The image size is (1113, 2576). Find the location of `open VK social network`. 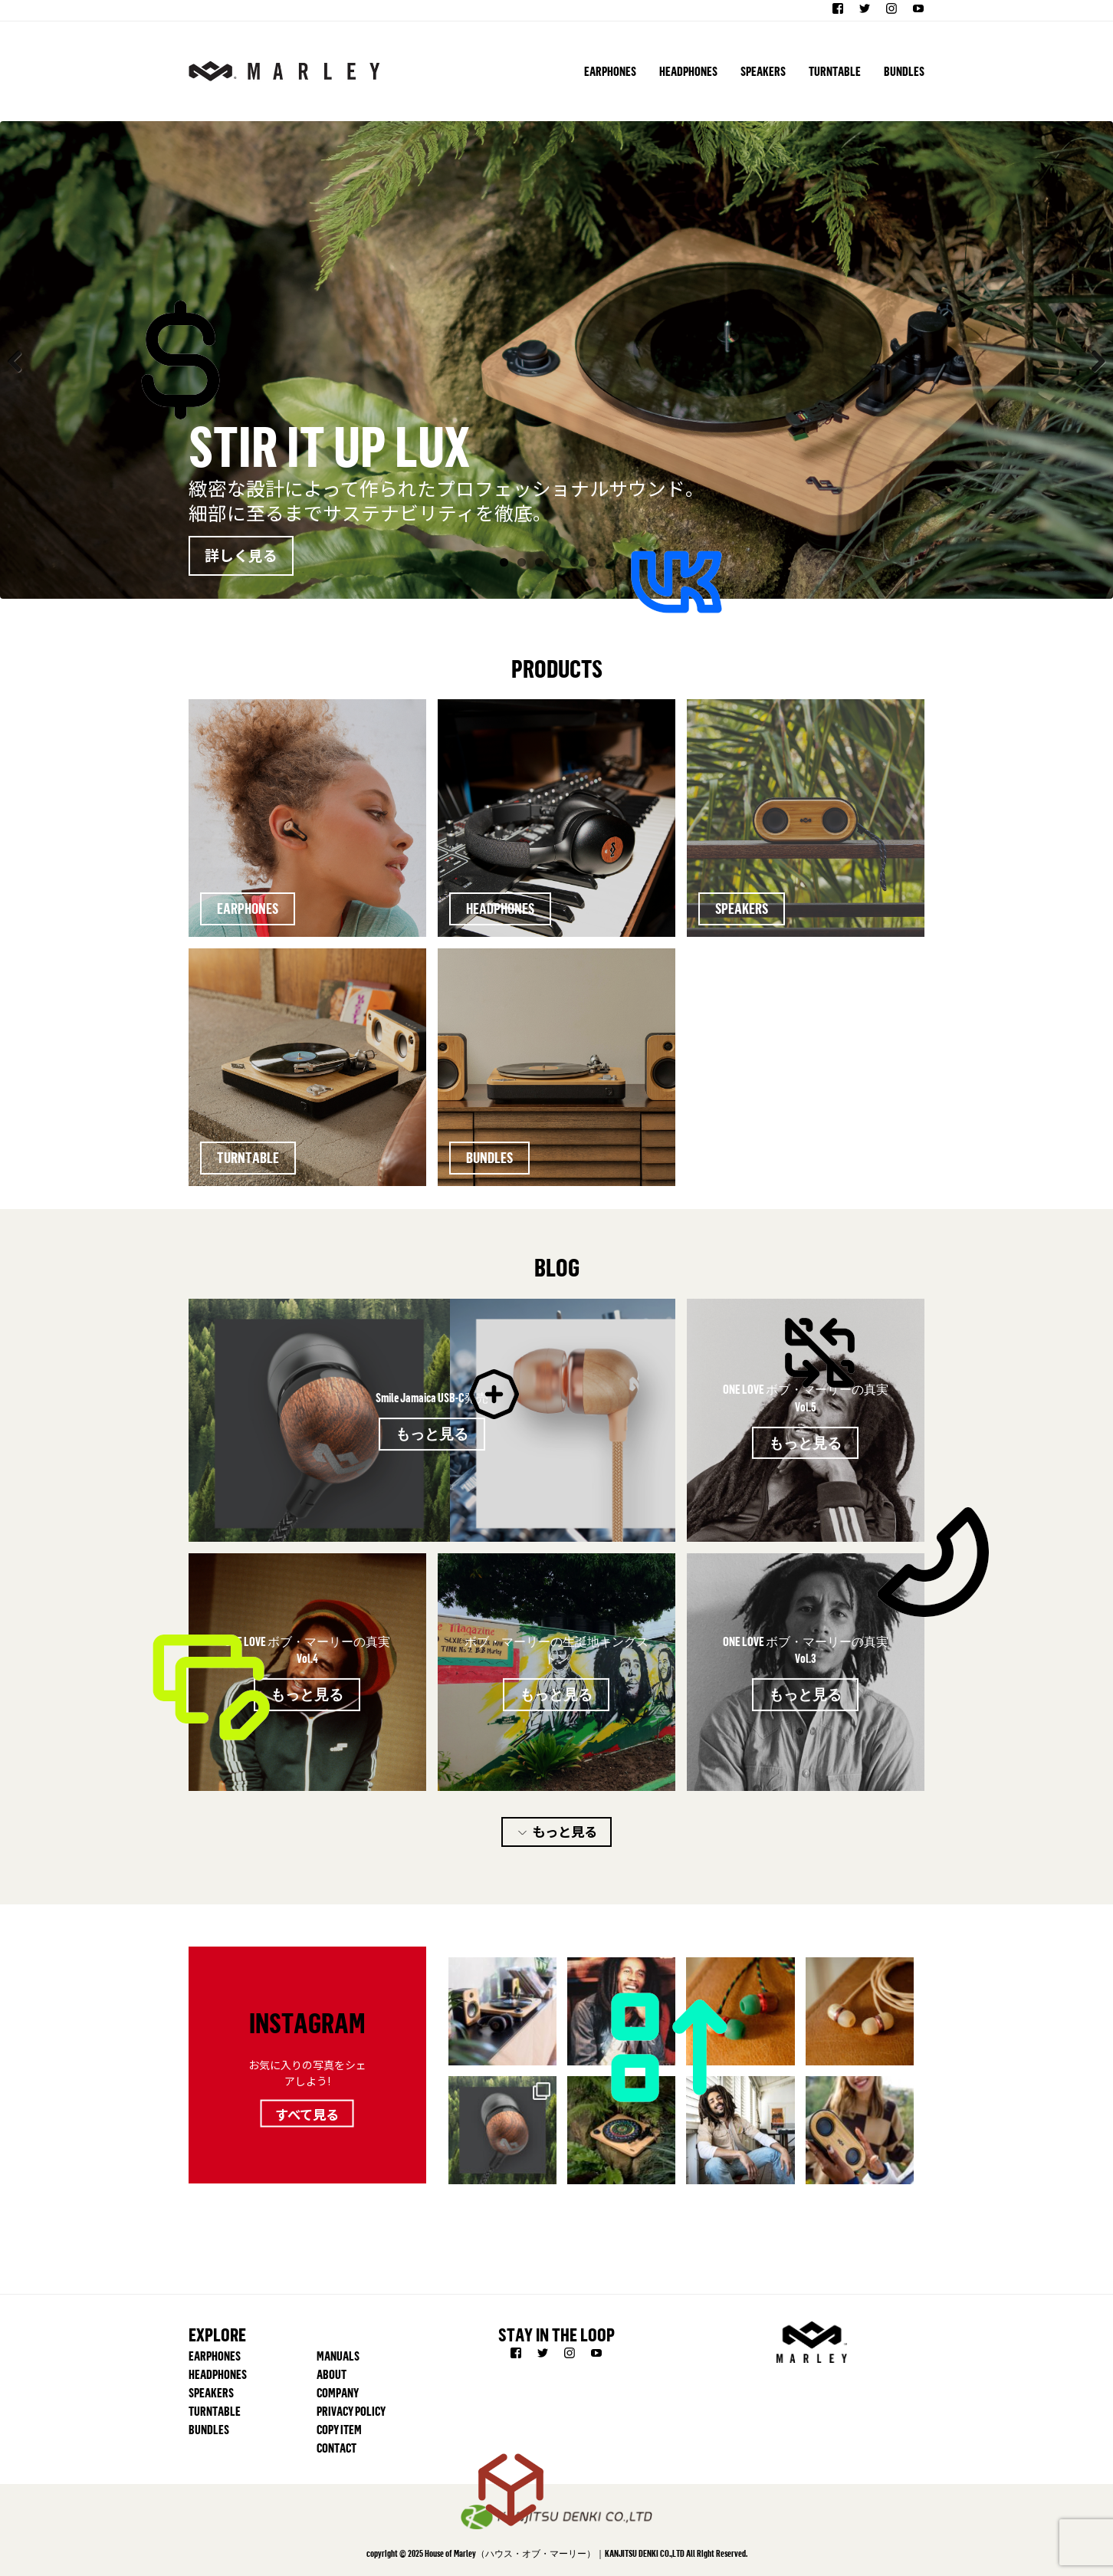

open VK social network is located at coordinates (676, 580).